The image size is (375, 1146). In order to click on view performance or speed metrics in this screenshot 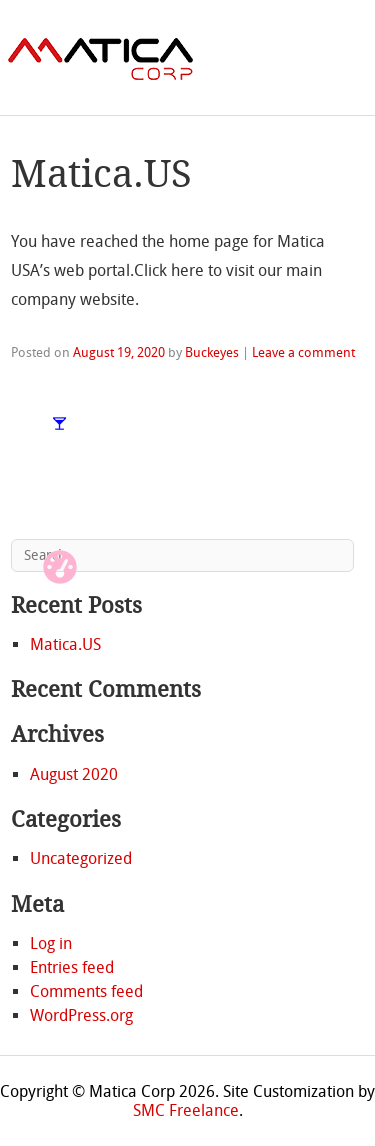, I will do `click(60, 567)`.